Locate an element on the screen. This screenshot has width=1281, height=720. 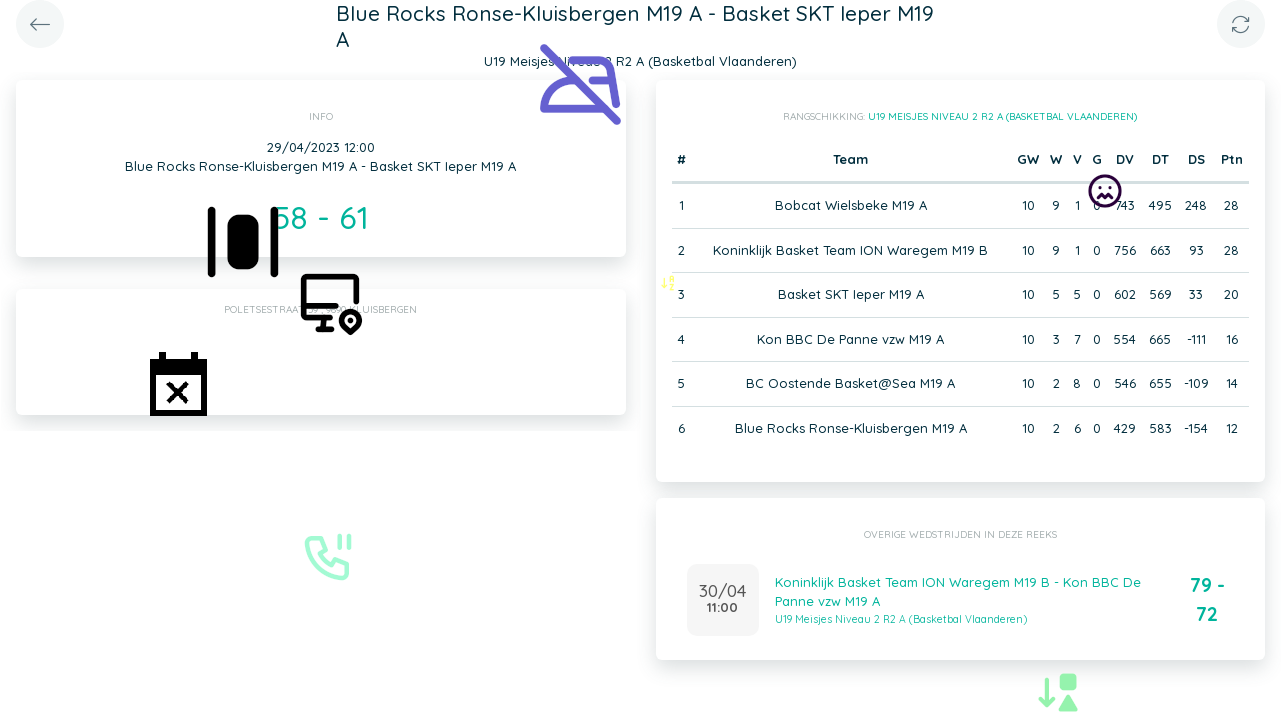
indicates user is feeling anxious or nervous is located at coordinates (1105, 191).